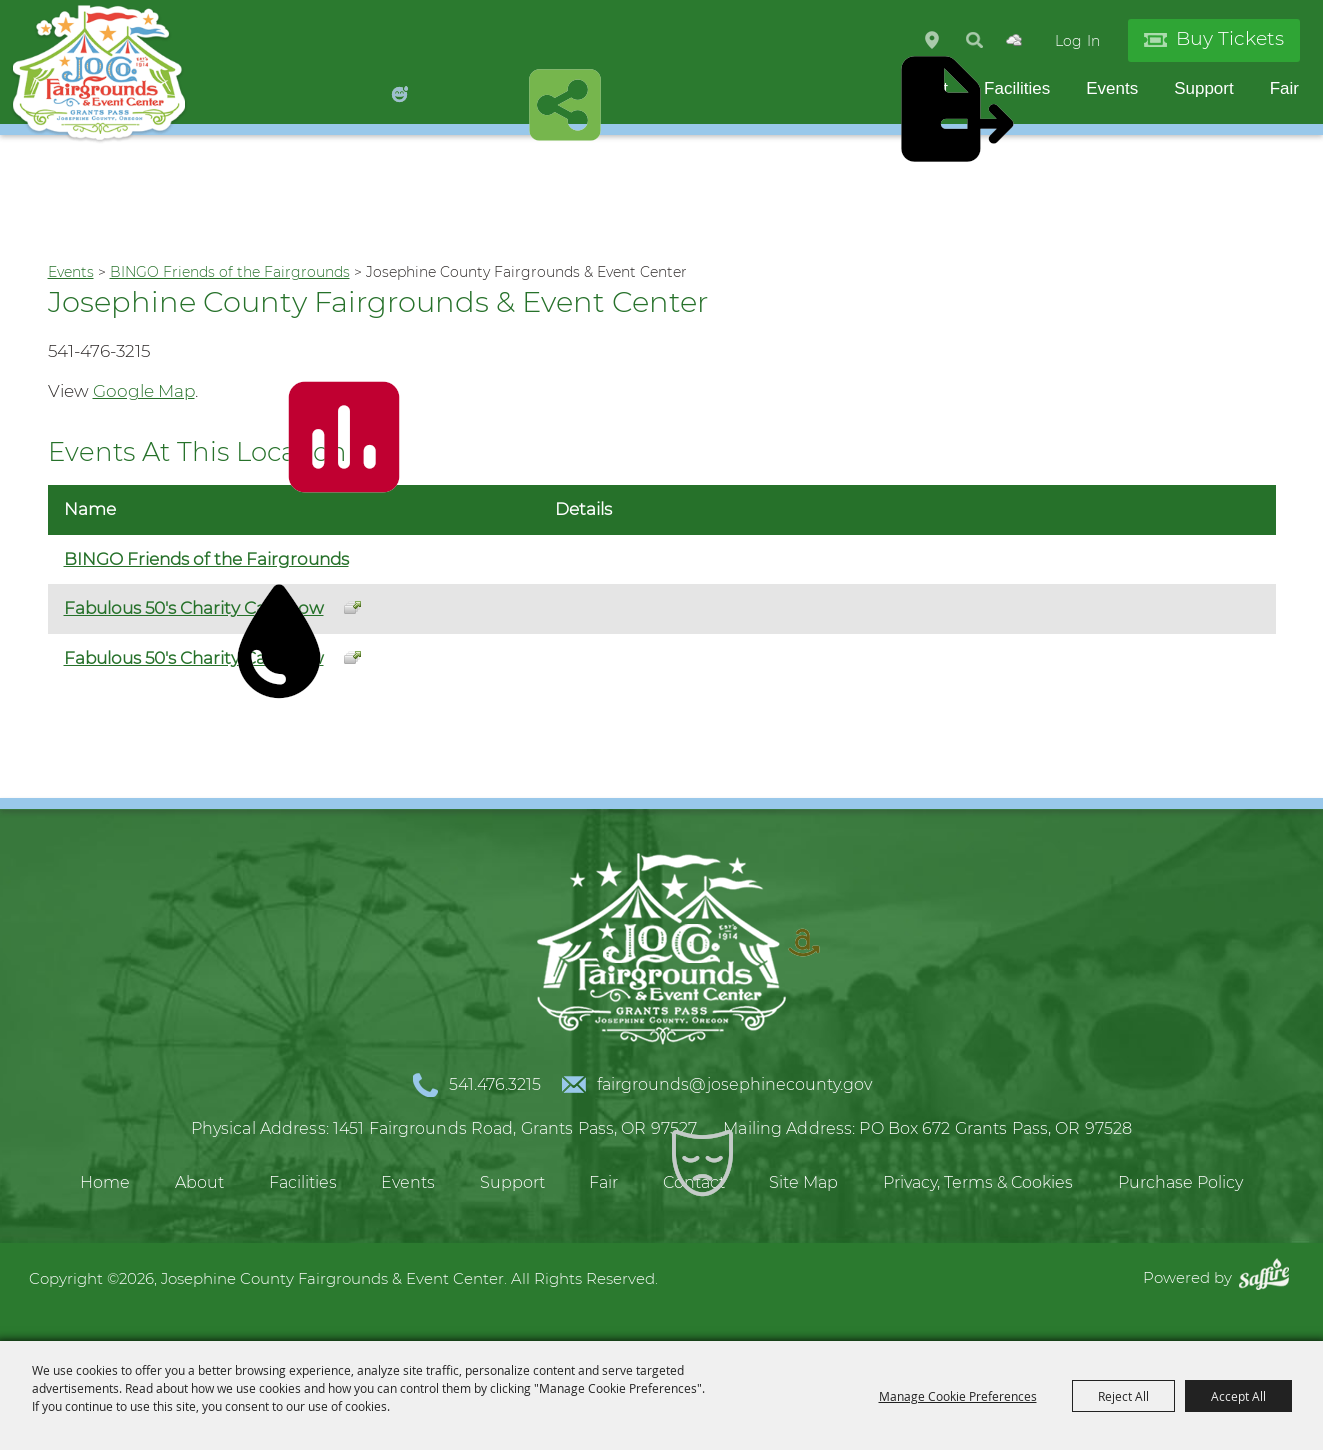 Image resolution: width=1323 pixels, height=1450 pixels. What do you see at coordinates (702, 1160) in the screenshot?
I see `select sad or tragedy theater mask` at bounding box center [702, 1160].